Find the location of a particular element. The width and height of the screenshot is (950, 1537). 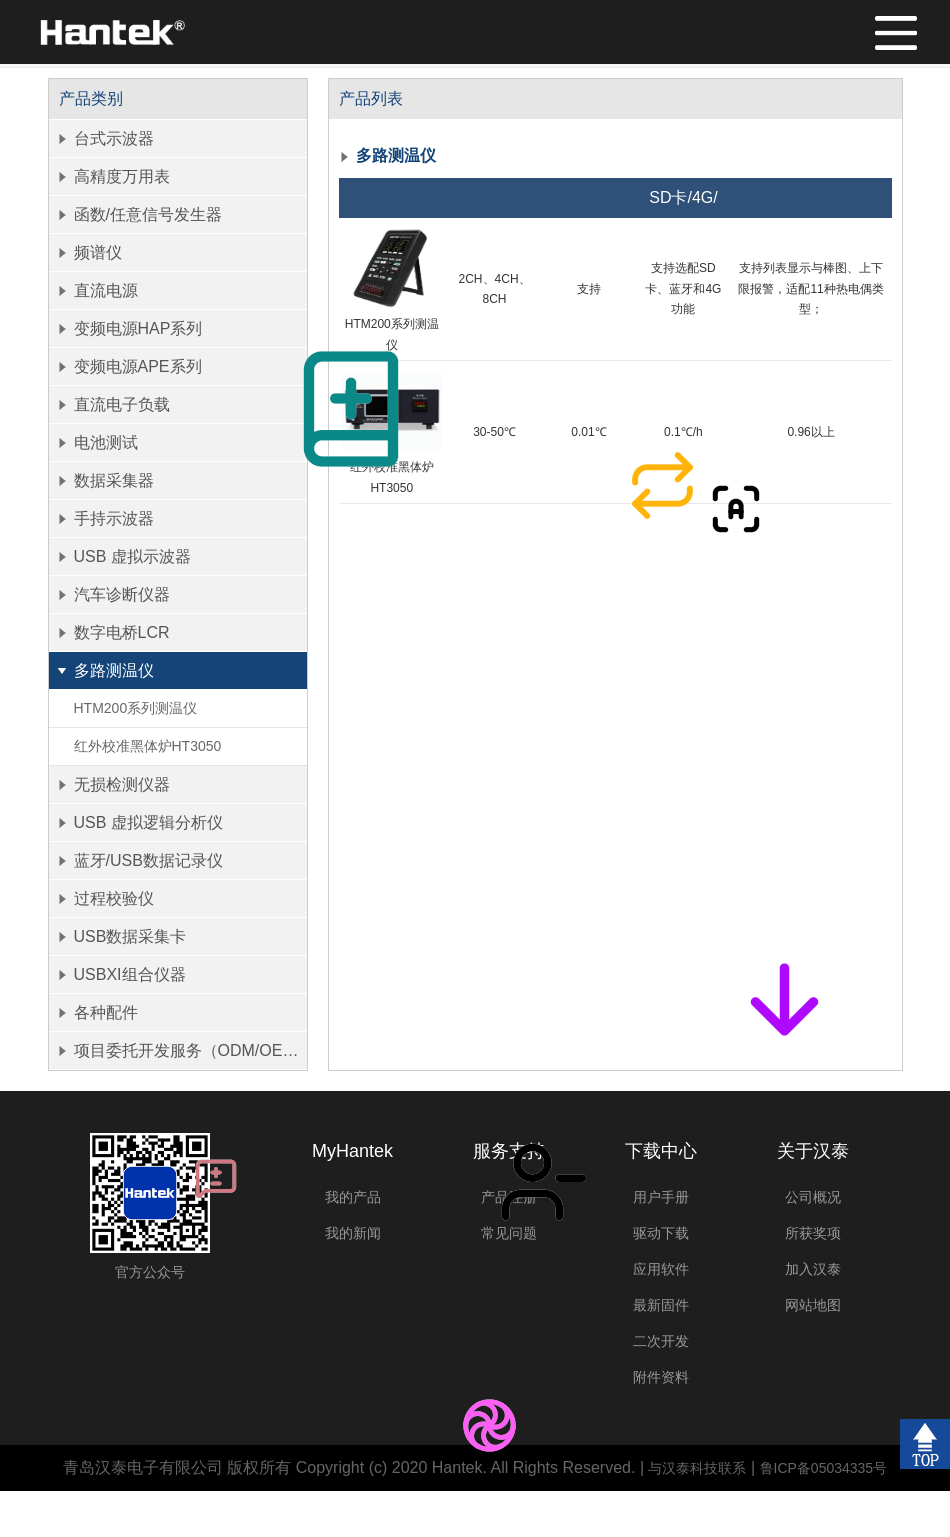

enable auto-focus mode for camera is located at coordinates (736, 509).